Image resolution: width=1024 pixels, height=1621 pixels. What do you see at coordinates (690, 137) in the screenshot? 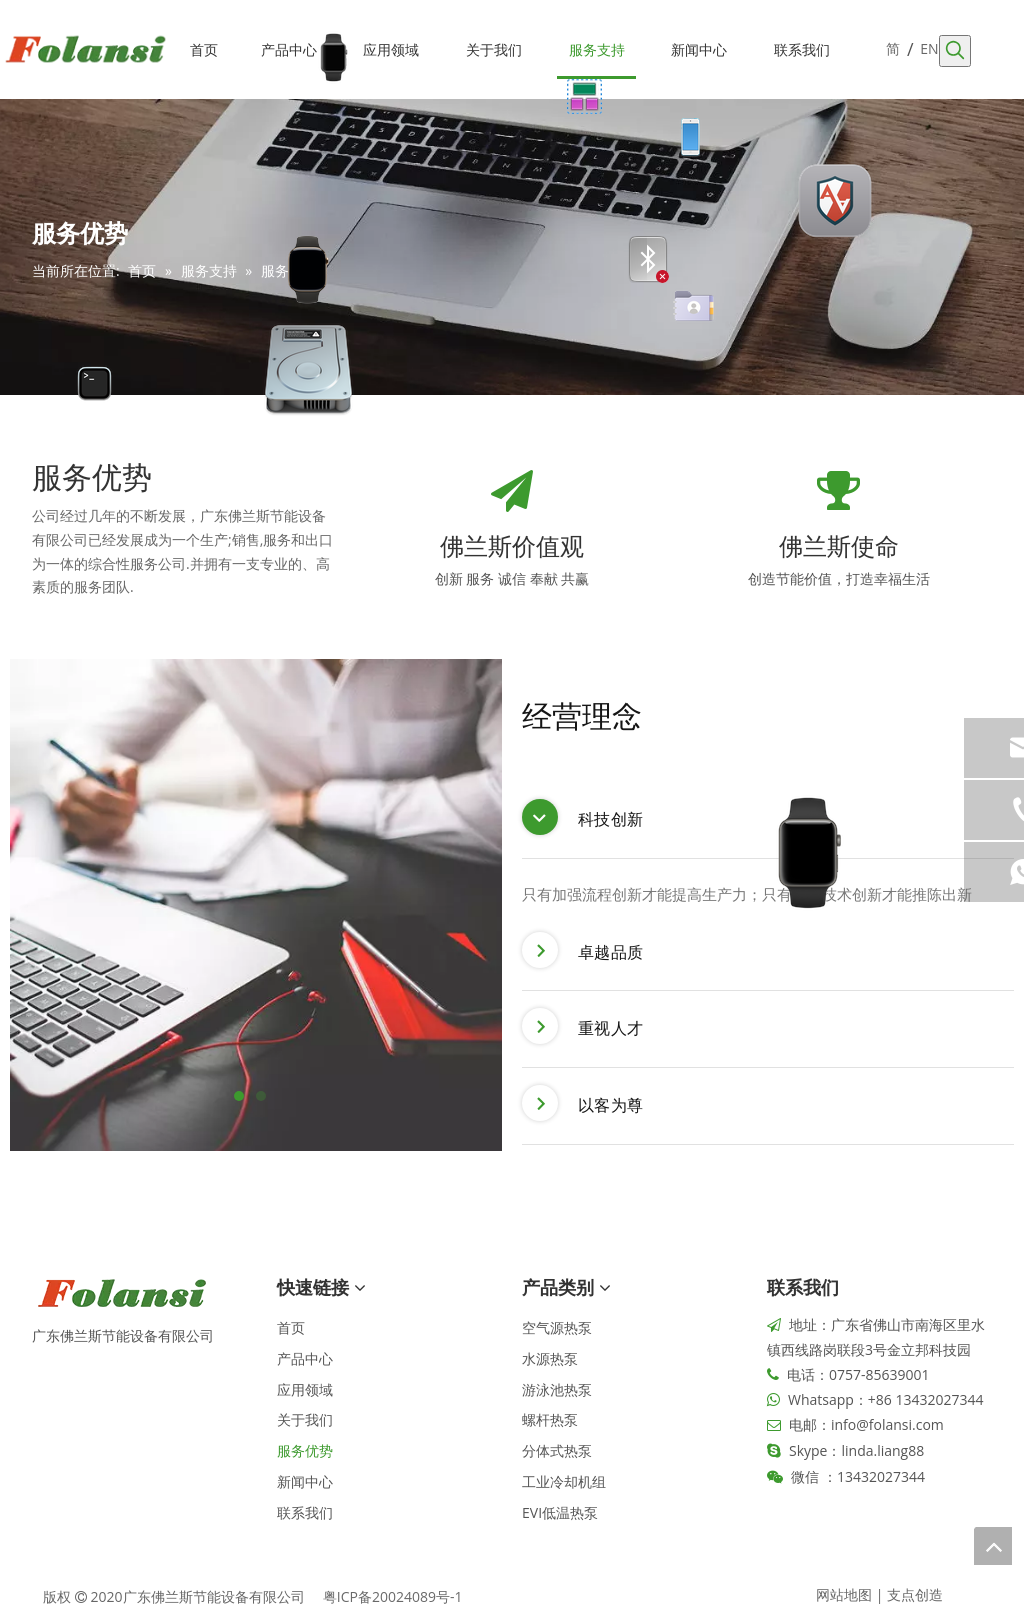
I see `iPod Touch device connected` at bounding box center [690, 137].